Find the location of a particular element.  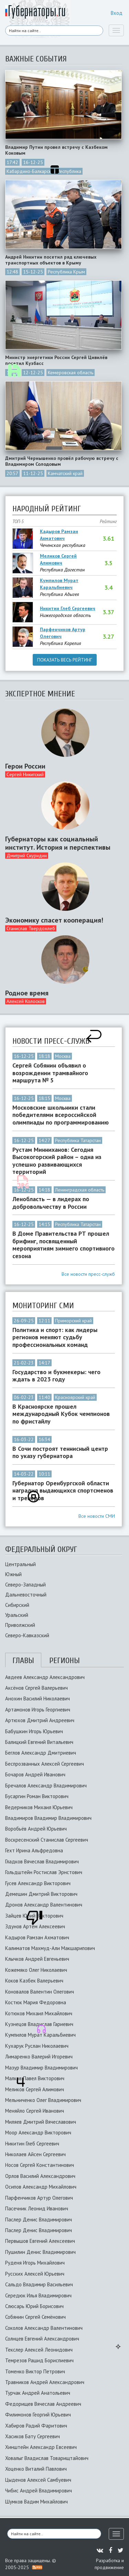

dislike or downvote content is located at coordinates (34, 1917).